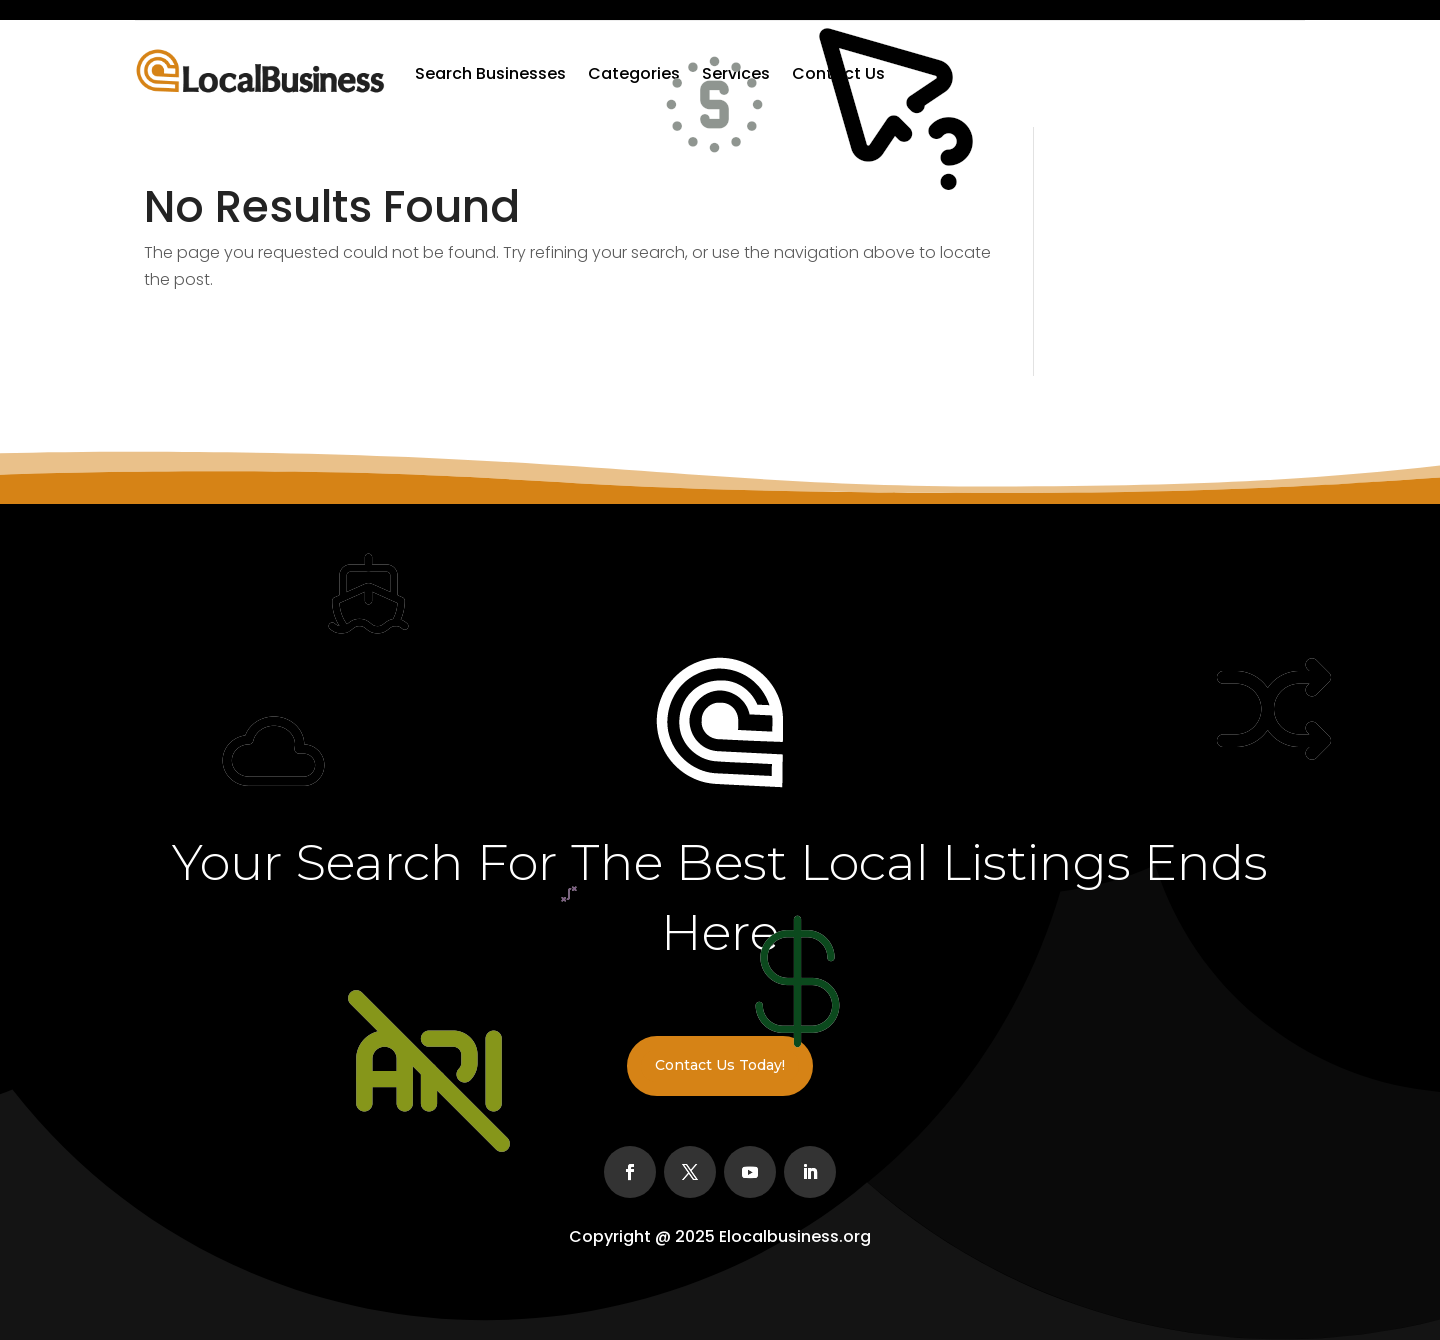 The height and width of the screenshot is (1340, 1440). Describe the element at coordinates (714, 104) in the screenshot. I see `indicates a pending or in-progress sync status` at that location.